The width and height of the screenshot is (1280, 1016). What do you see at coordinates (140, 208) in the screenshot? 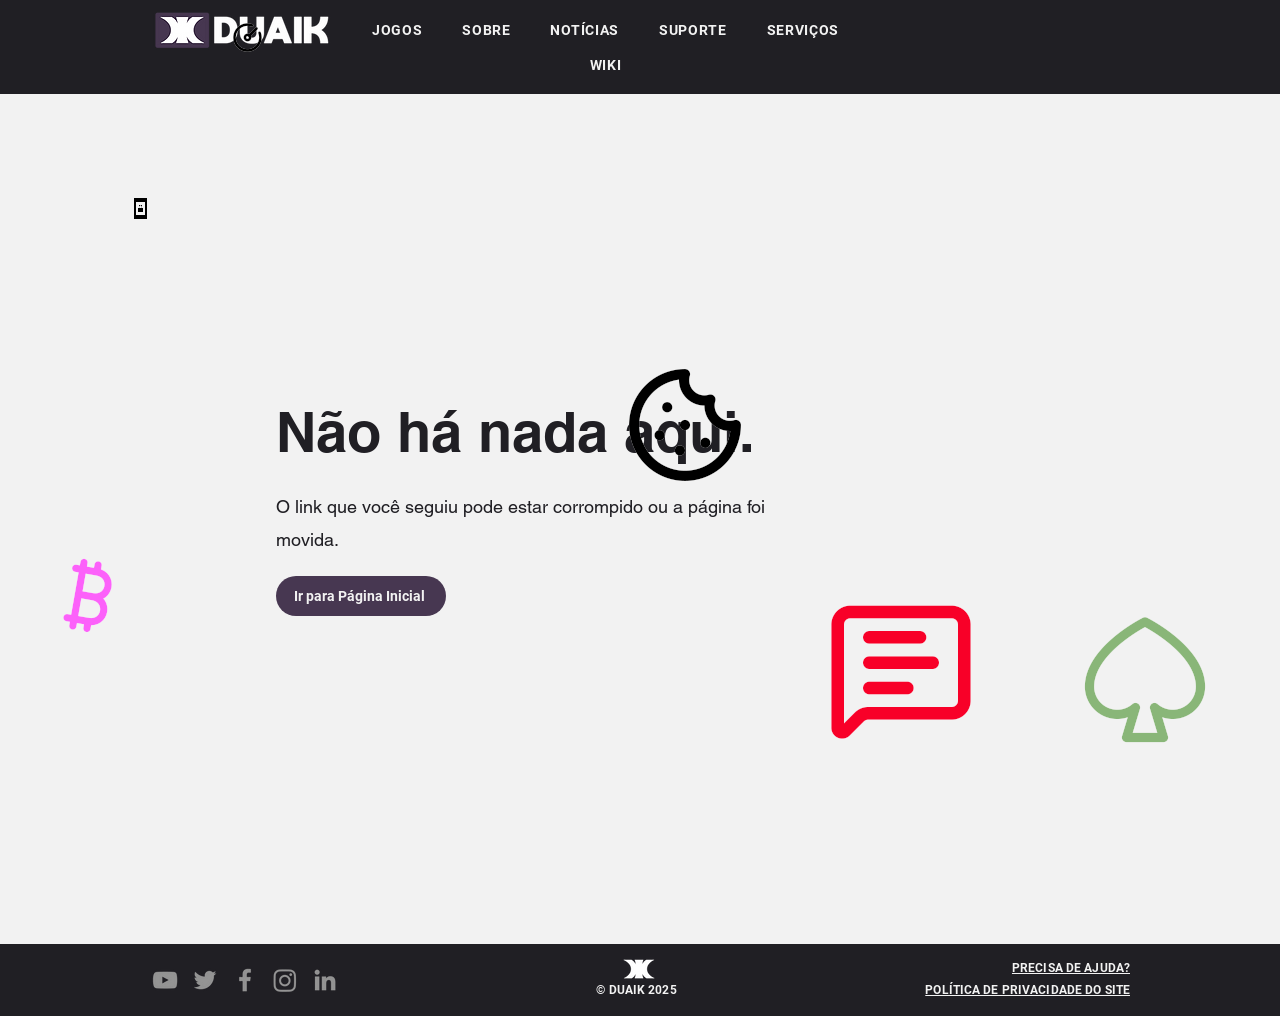
I see `lock screen in portrait orientation` at bounding box center [140, 208].